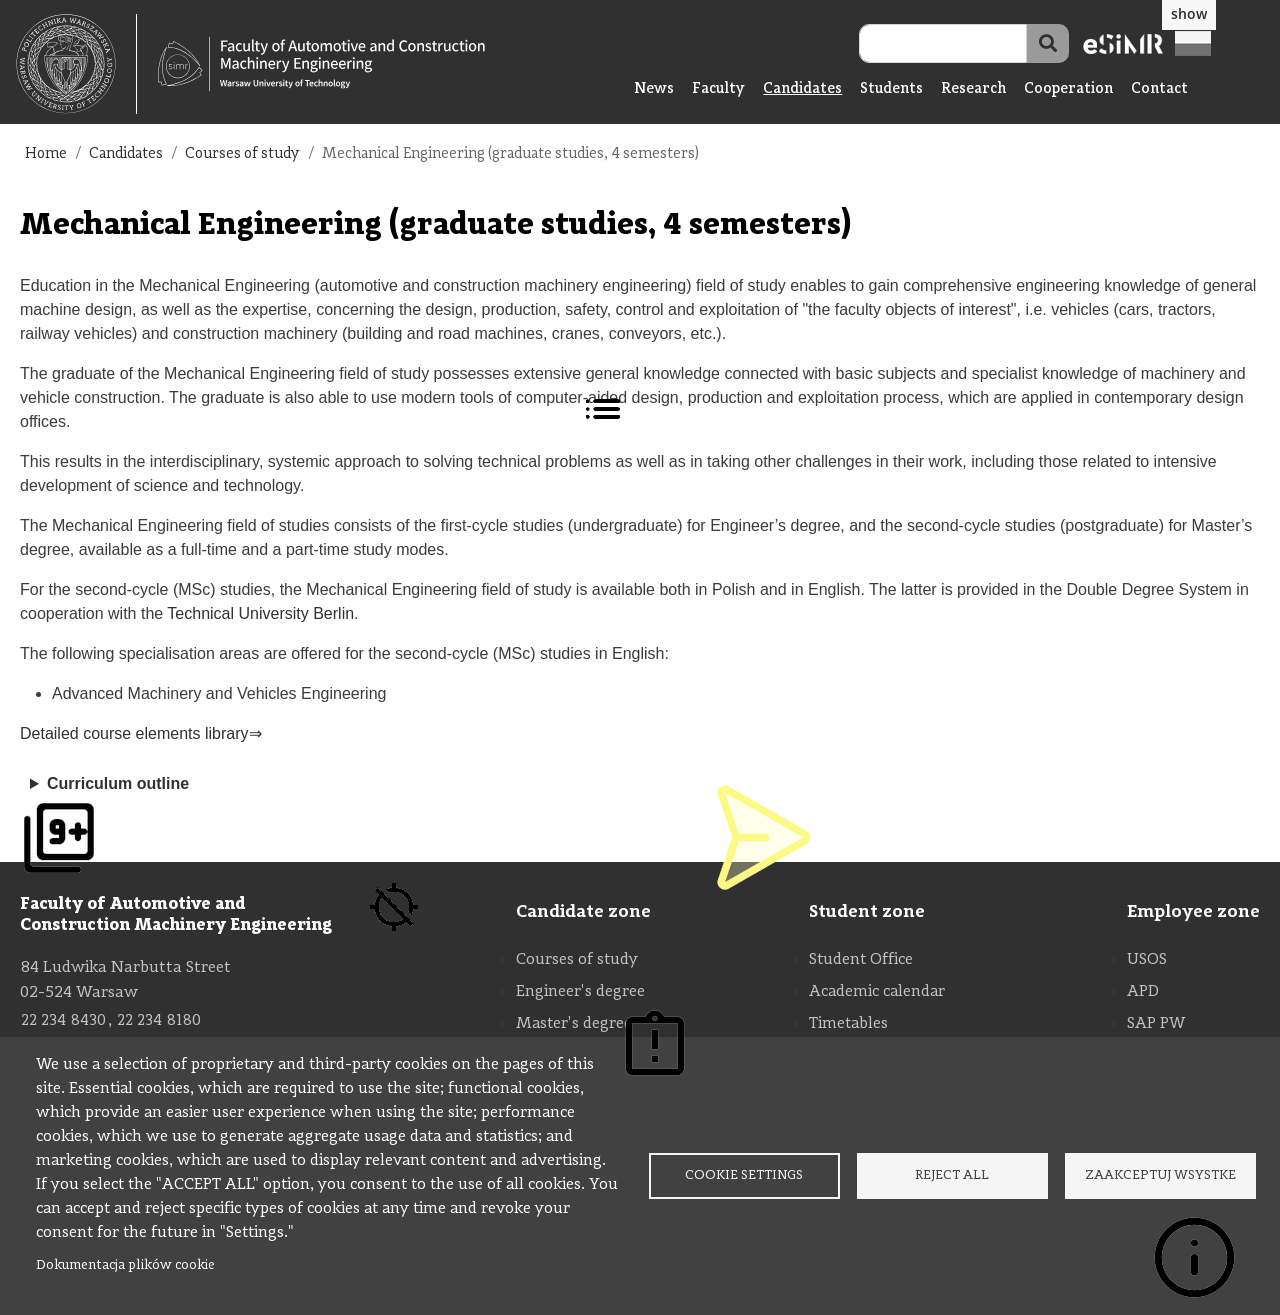 This screenshot has width=1280, height=1315. I want to click on view items in list format, so click(603, 409).